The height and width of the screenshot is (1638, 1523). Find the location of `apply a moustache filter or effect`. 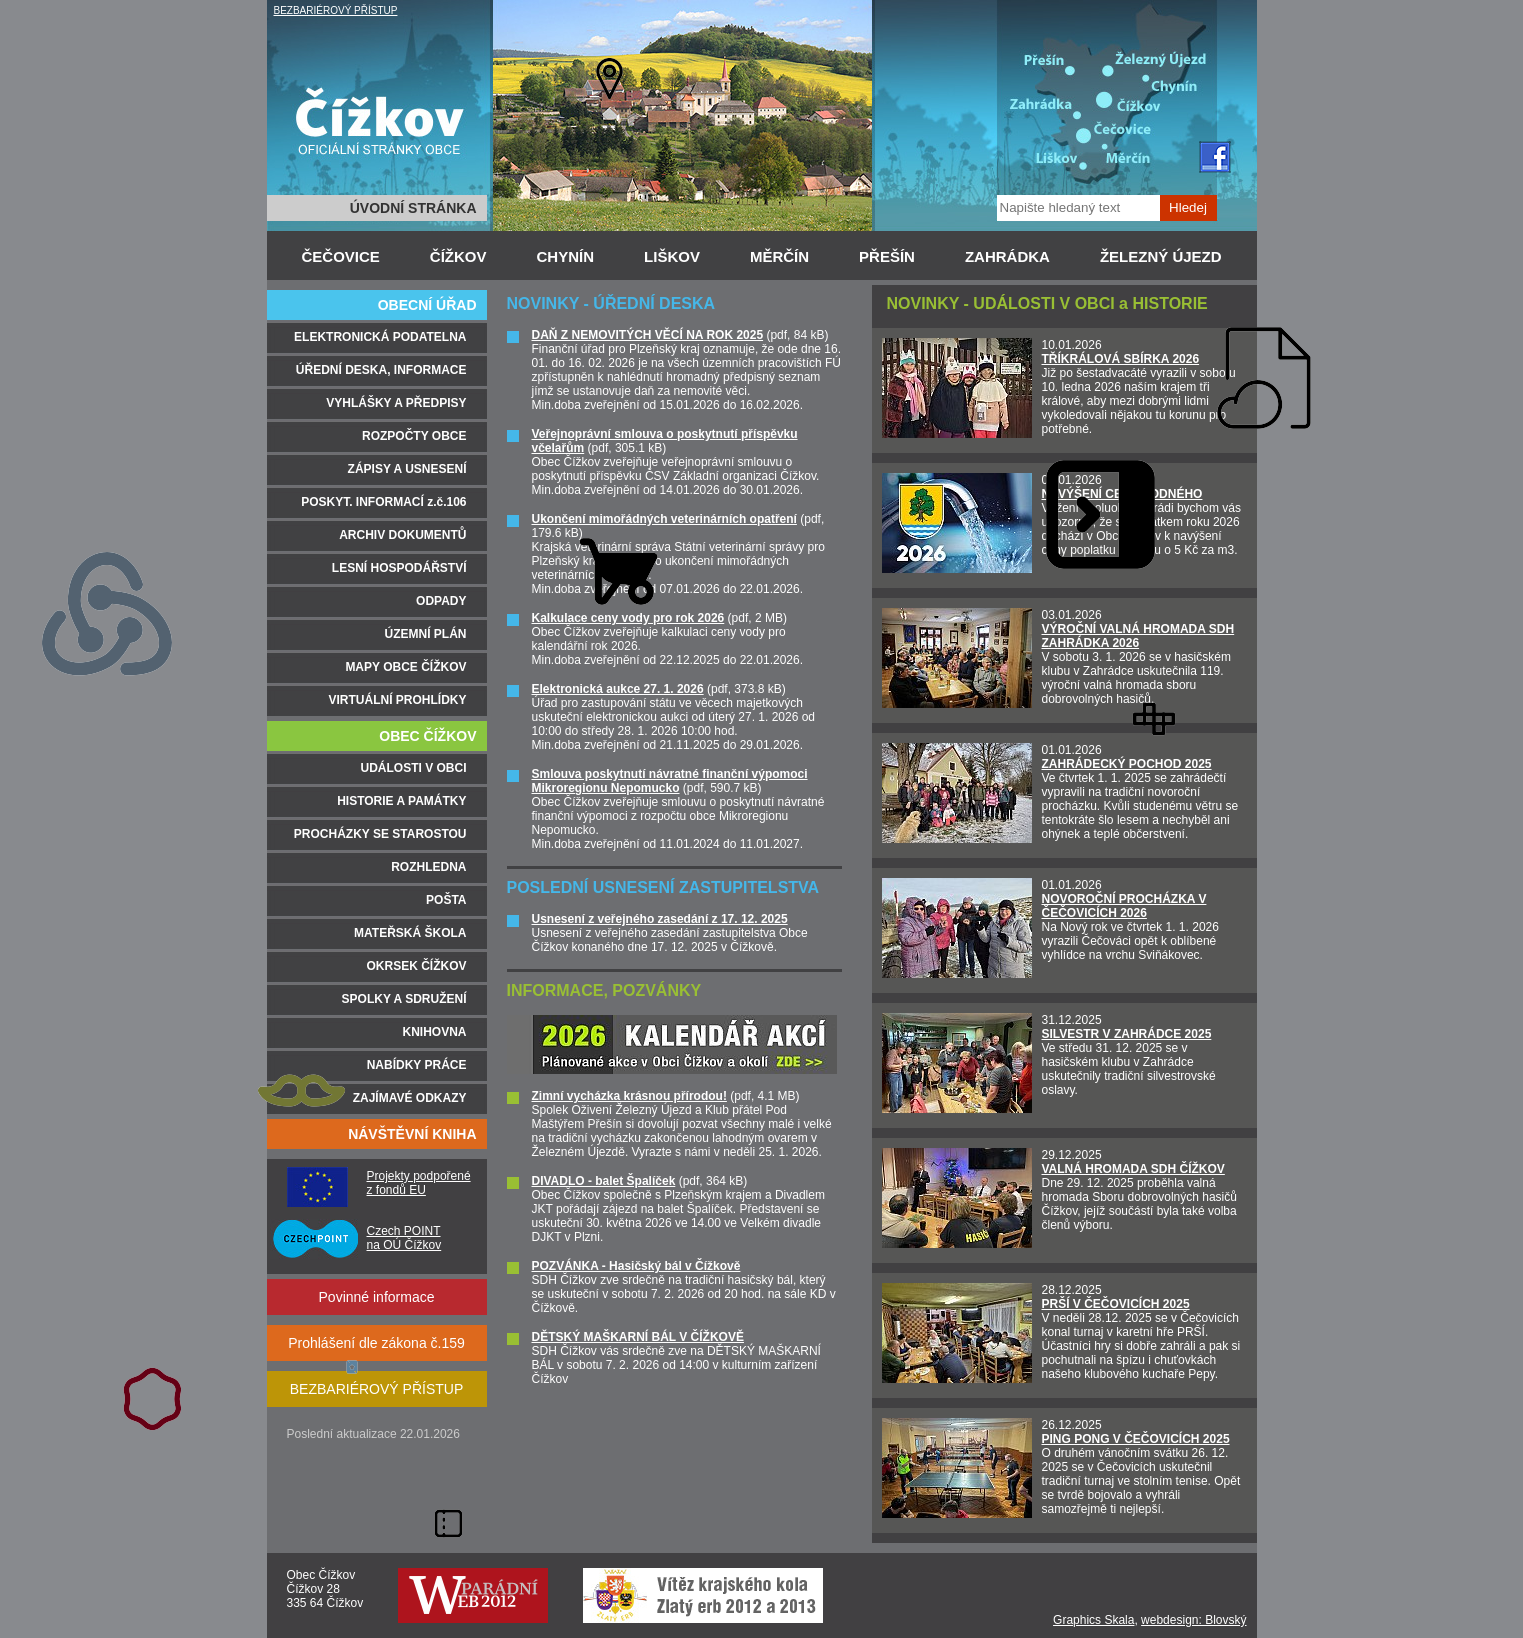

apply a moustache filter or effect is located at coordinates (301, 1090).